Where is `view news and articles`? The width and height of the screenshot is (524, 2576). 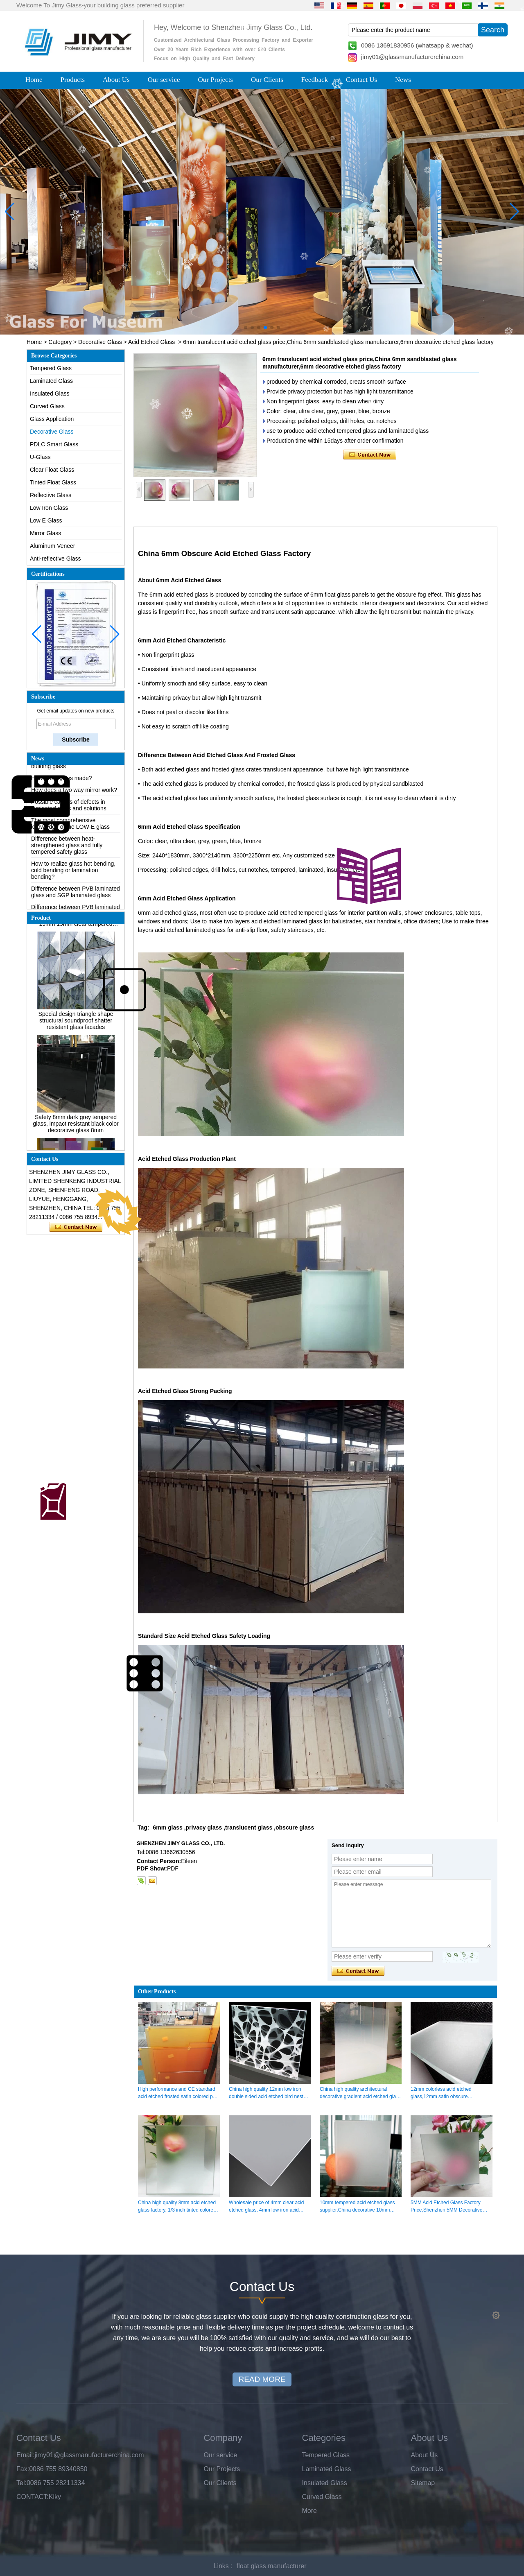
view news and articles is located at coordinates (369, 876).